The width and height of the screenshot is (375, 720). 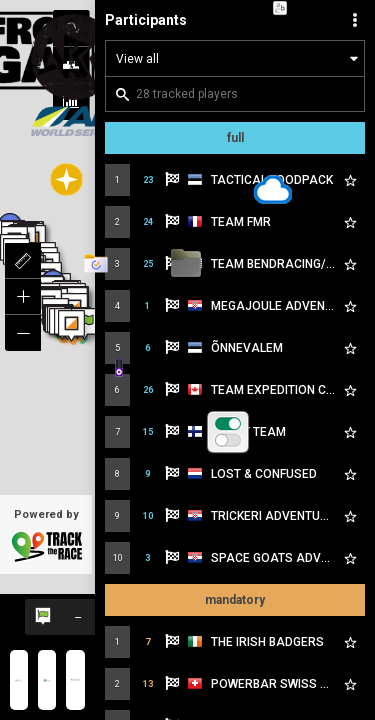 I want to click on an open folder in the file system, so click(x=186, y=263).